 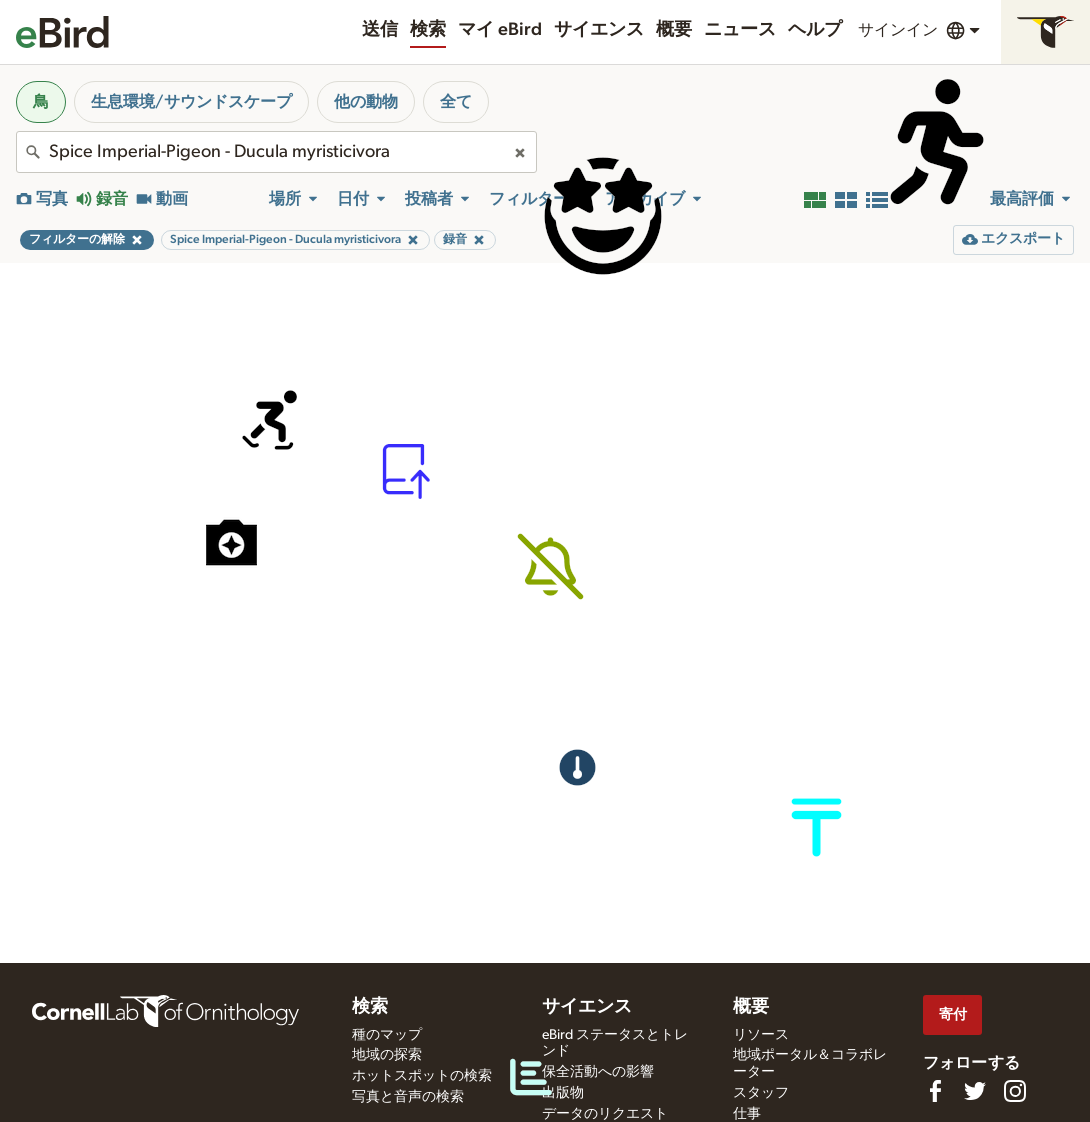 What do you see at coordinates (603, 216) in the screenshot?
I see `rate something as amazing or five-star` at bounding box center [603, 216].